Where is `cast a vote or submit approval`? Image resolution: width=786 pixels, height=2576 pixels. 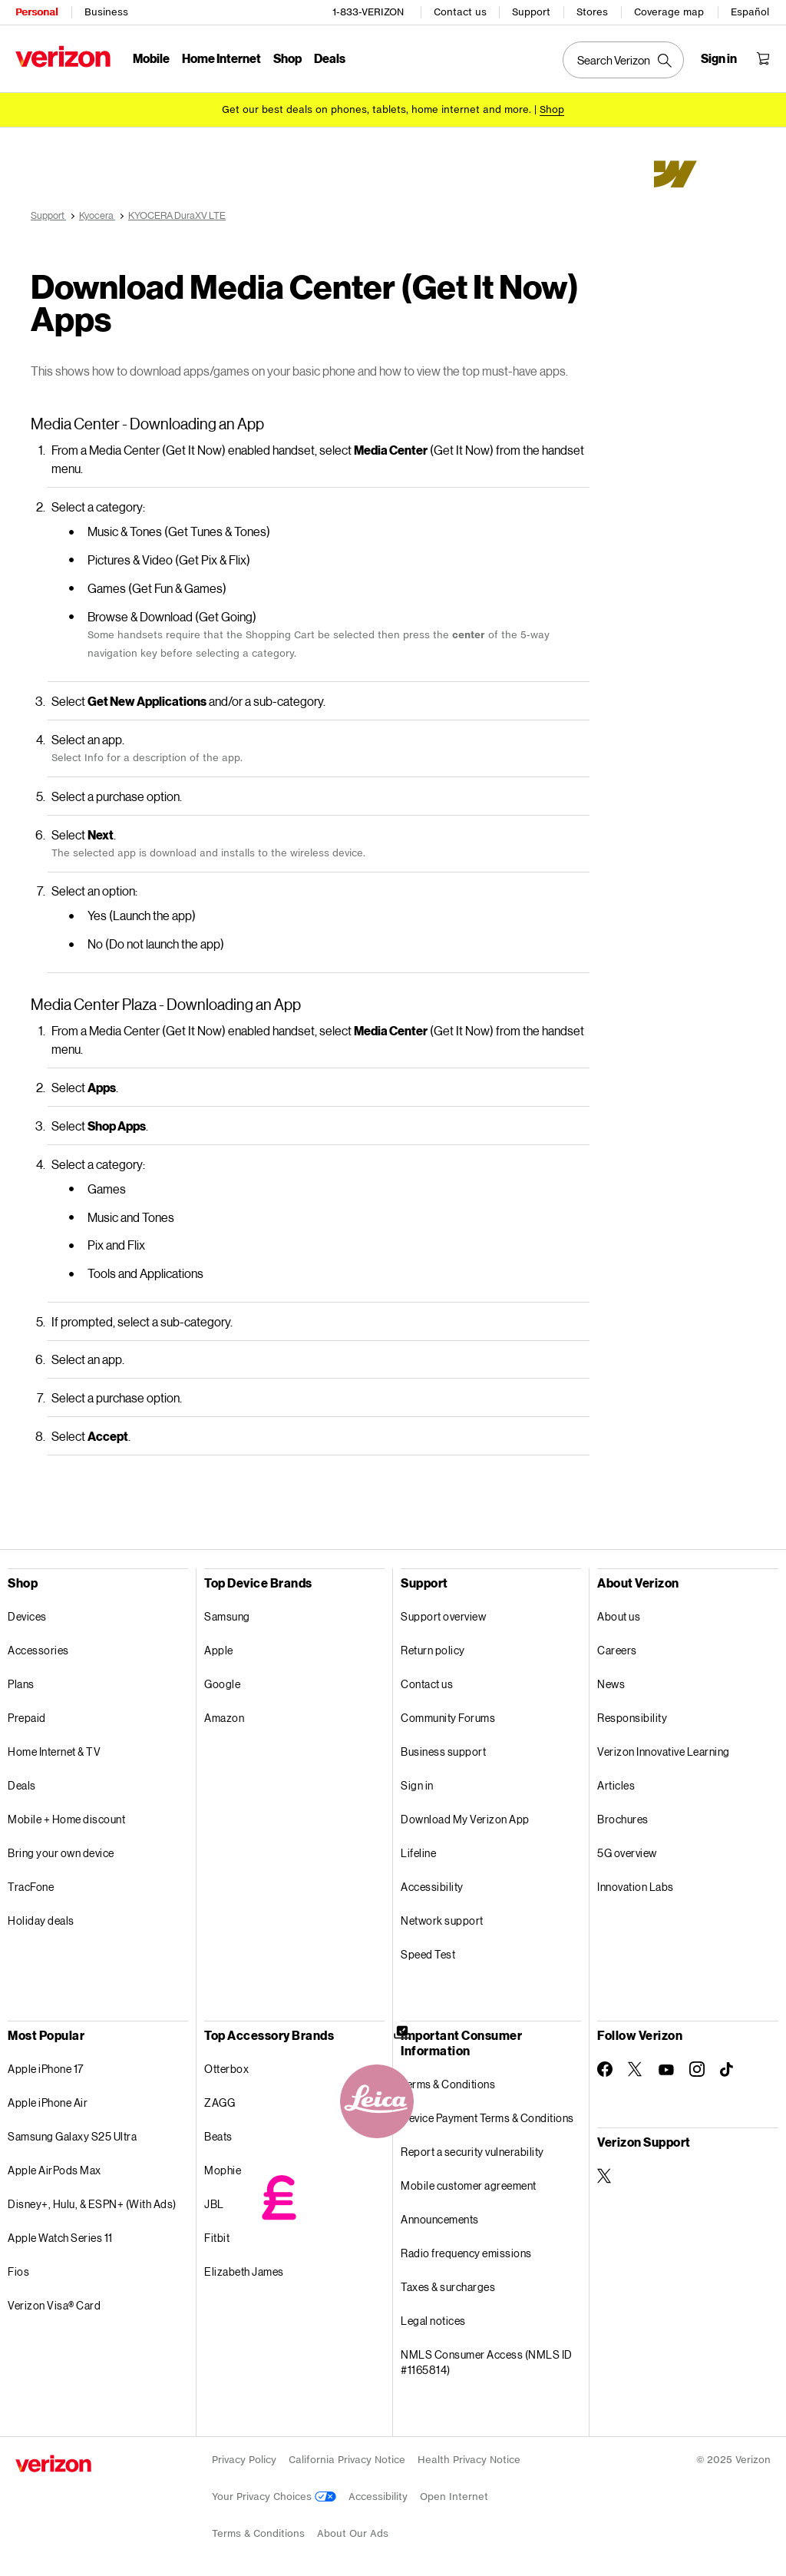
cast a vote or submit approval is located at coordinates (402, 2032).